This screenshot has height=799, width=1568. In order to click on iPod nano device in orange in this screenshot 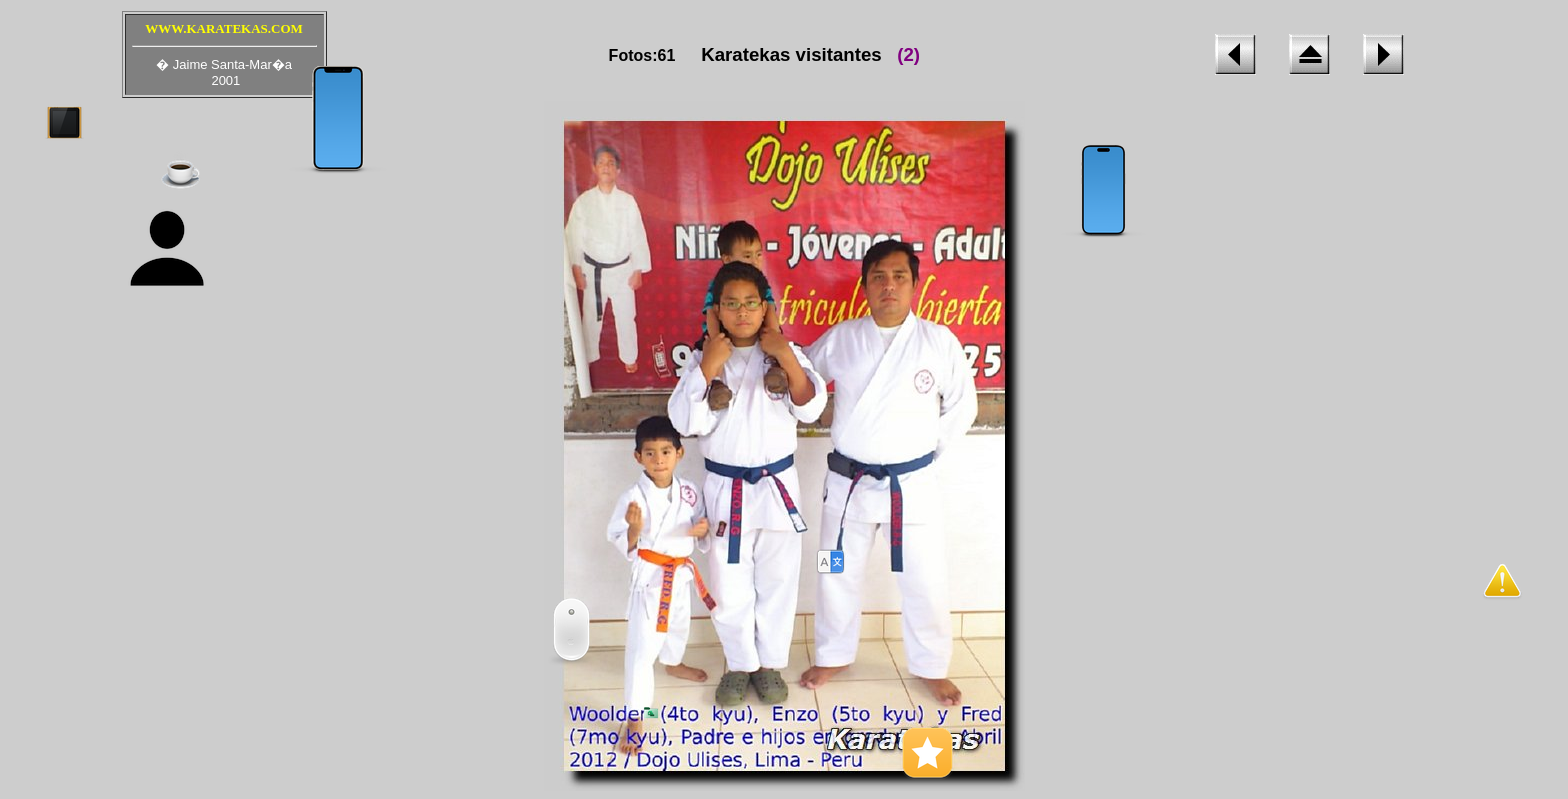, I will do `click(64, 122)`.